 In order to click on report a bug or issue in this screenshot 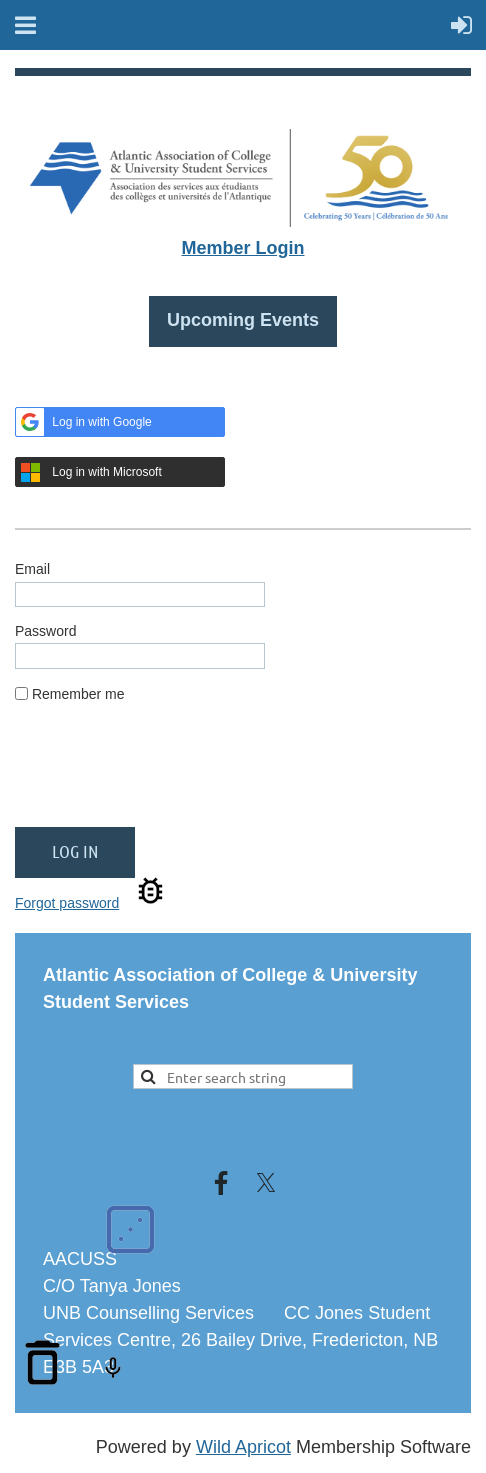, I will do `click(150, 890)`.